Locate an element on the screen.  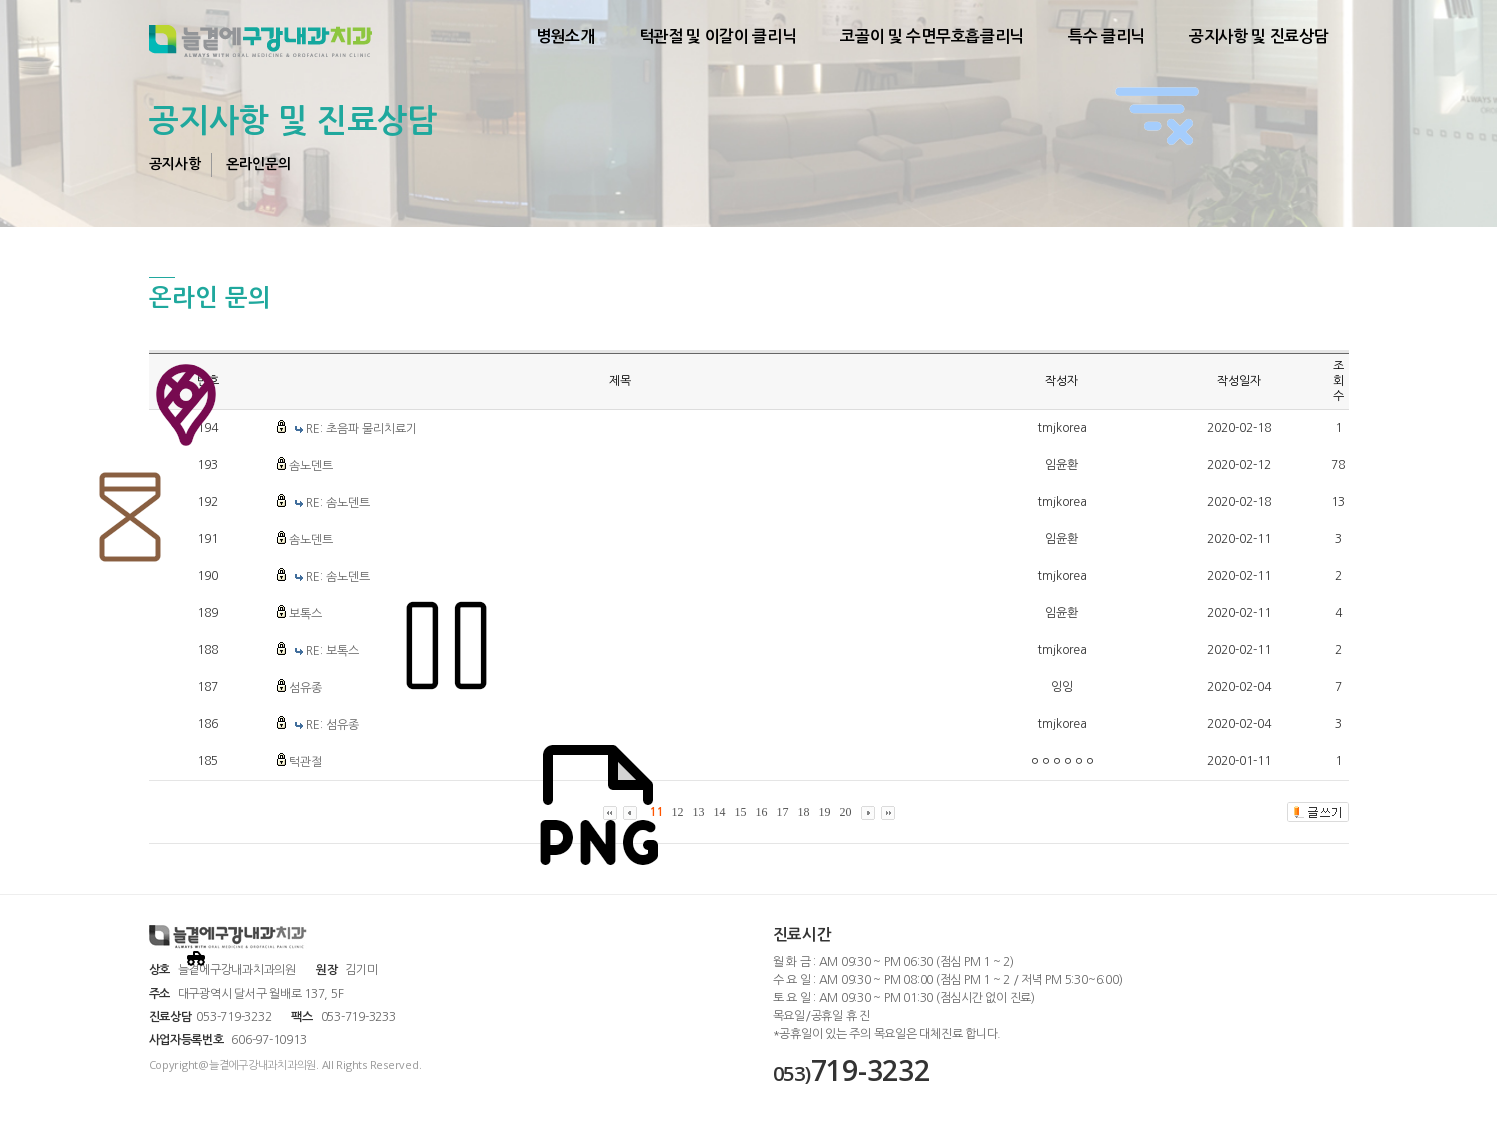
indicates a timer or countdown in progress is located at coordinates (130, 517).